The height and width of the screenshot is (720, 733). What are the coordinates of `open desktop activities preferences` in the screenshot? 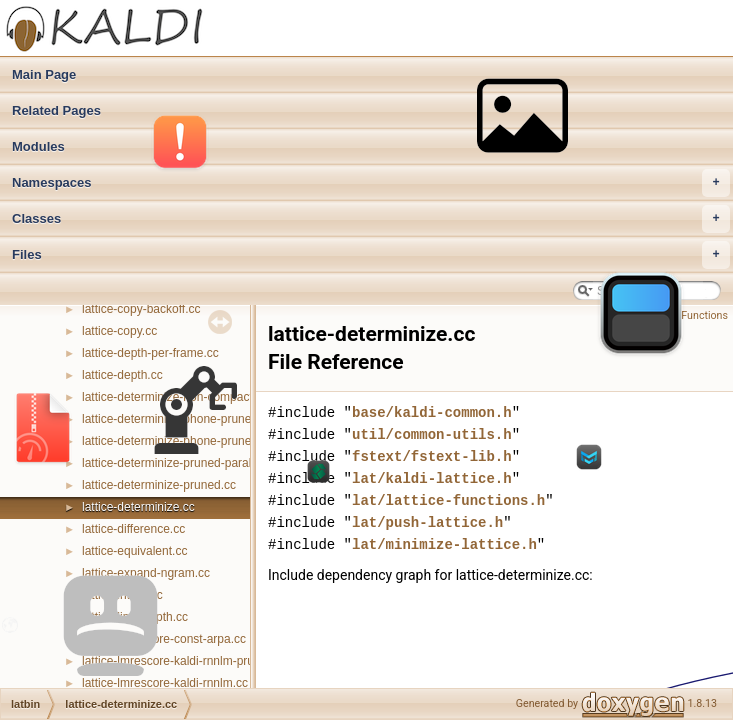 It's located at (641, 313).